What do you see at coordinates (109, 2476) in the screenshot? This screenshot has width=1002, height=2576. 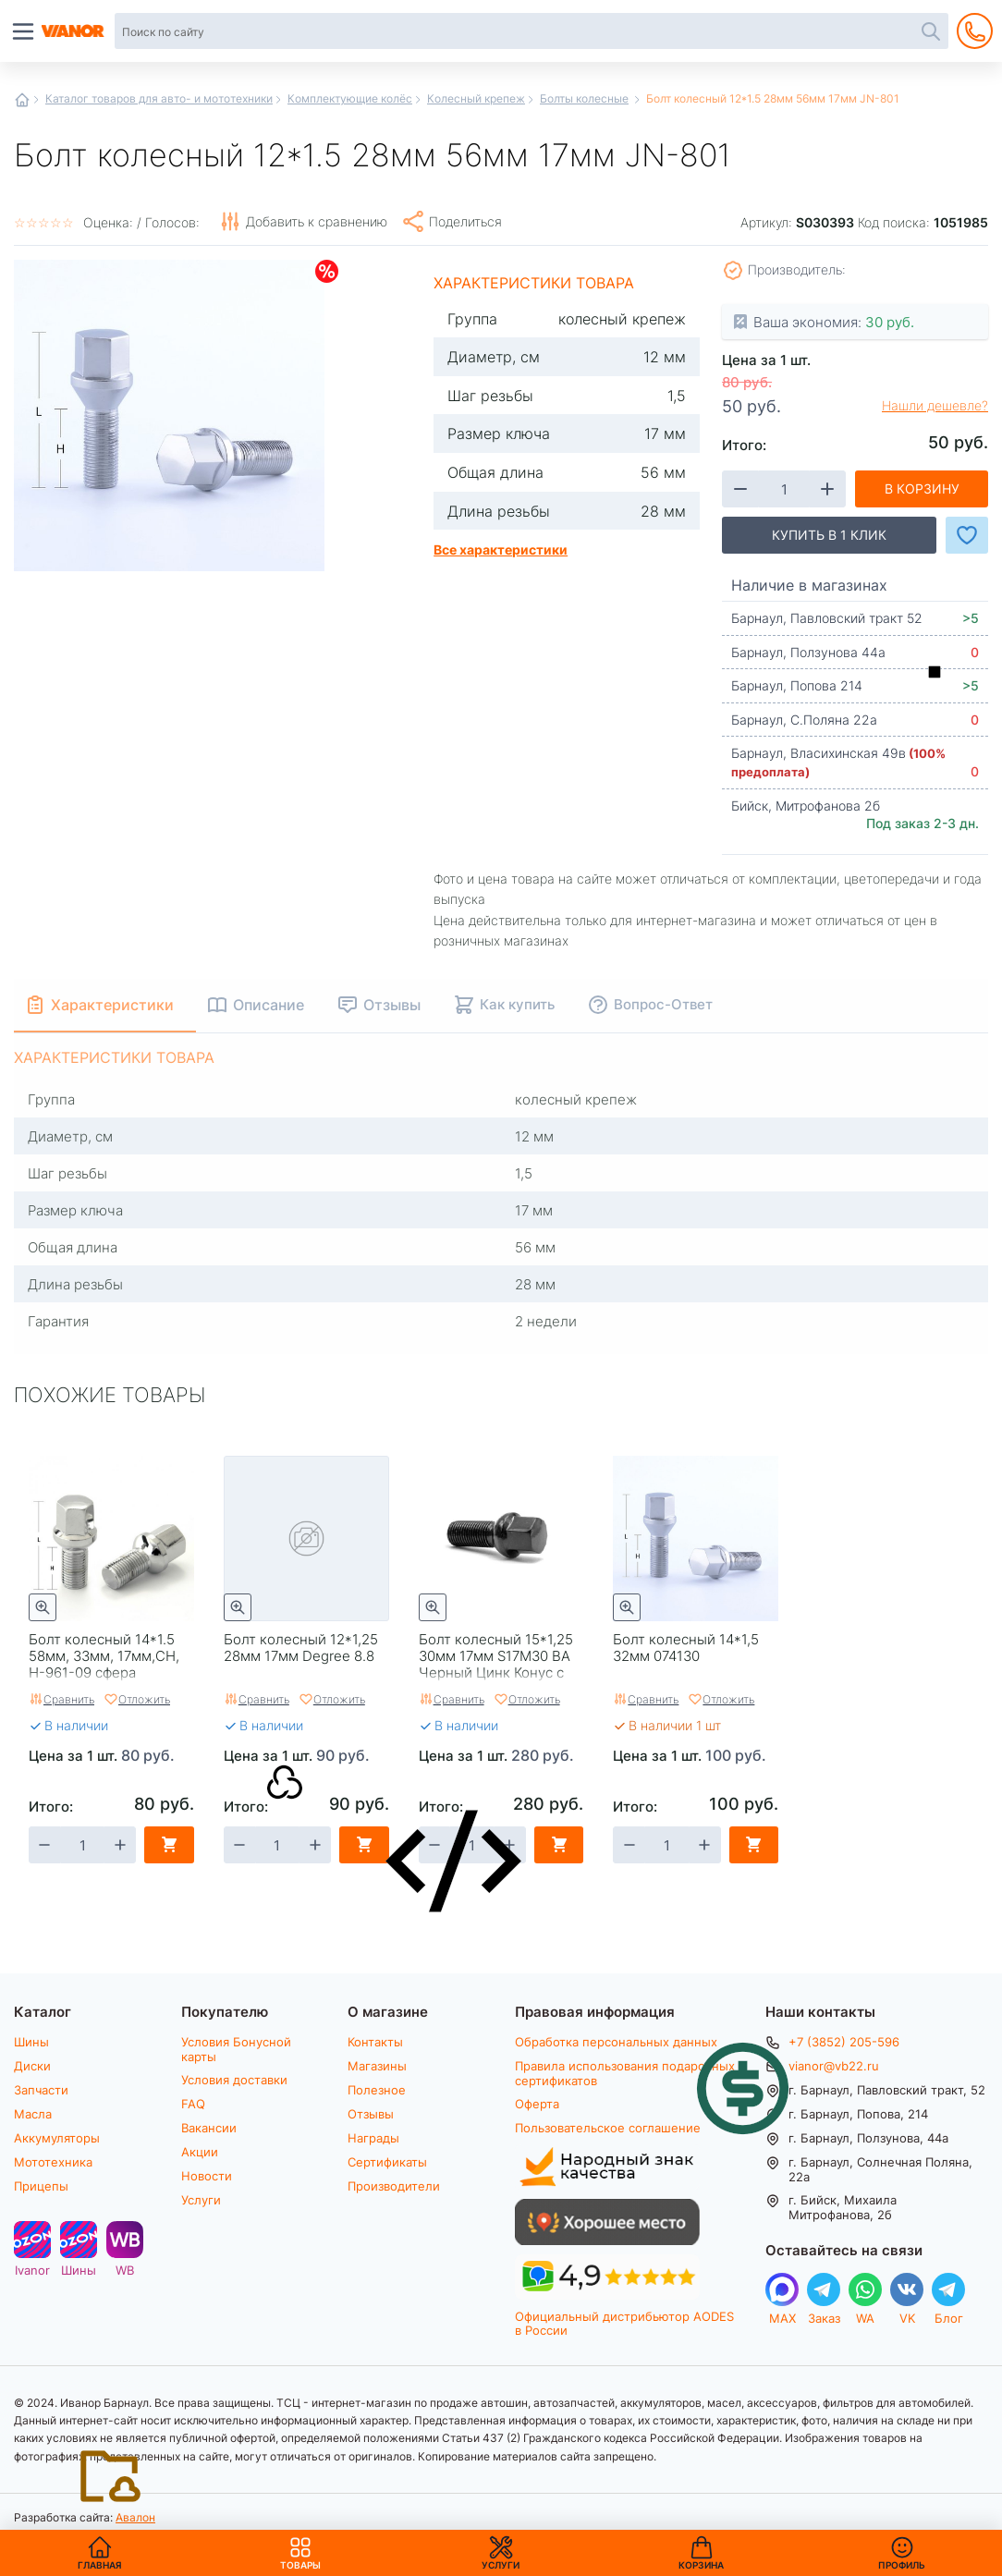 I see `access cloud-synced files and folders` at bounding box center [109, 2476].